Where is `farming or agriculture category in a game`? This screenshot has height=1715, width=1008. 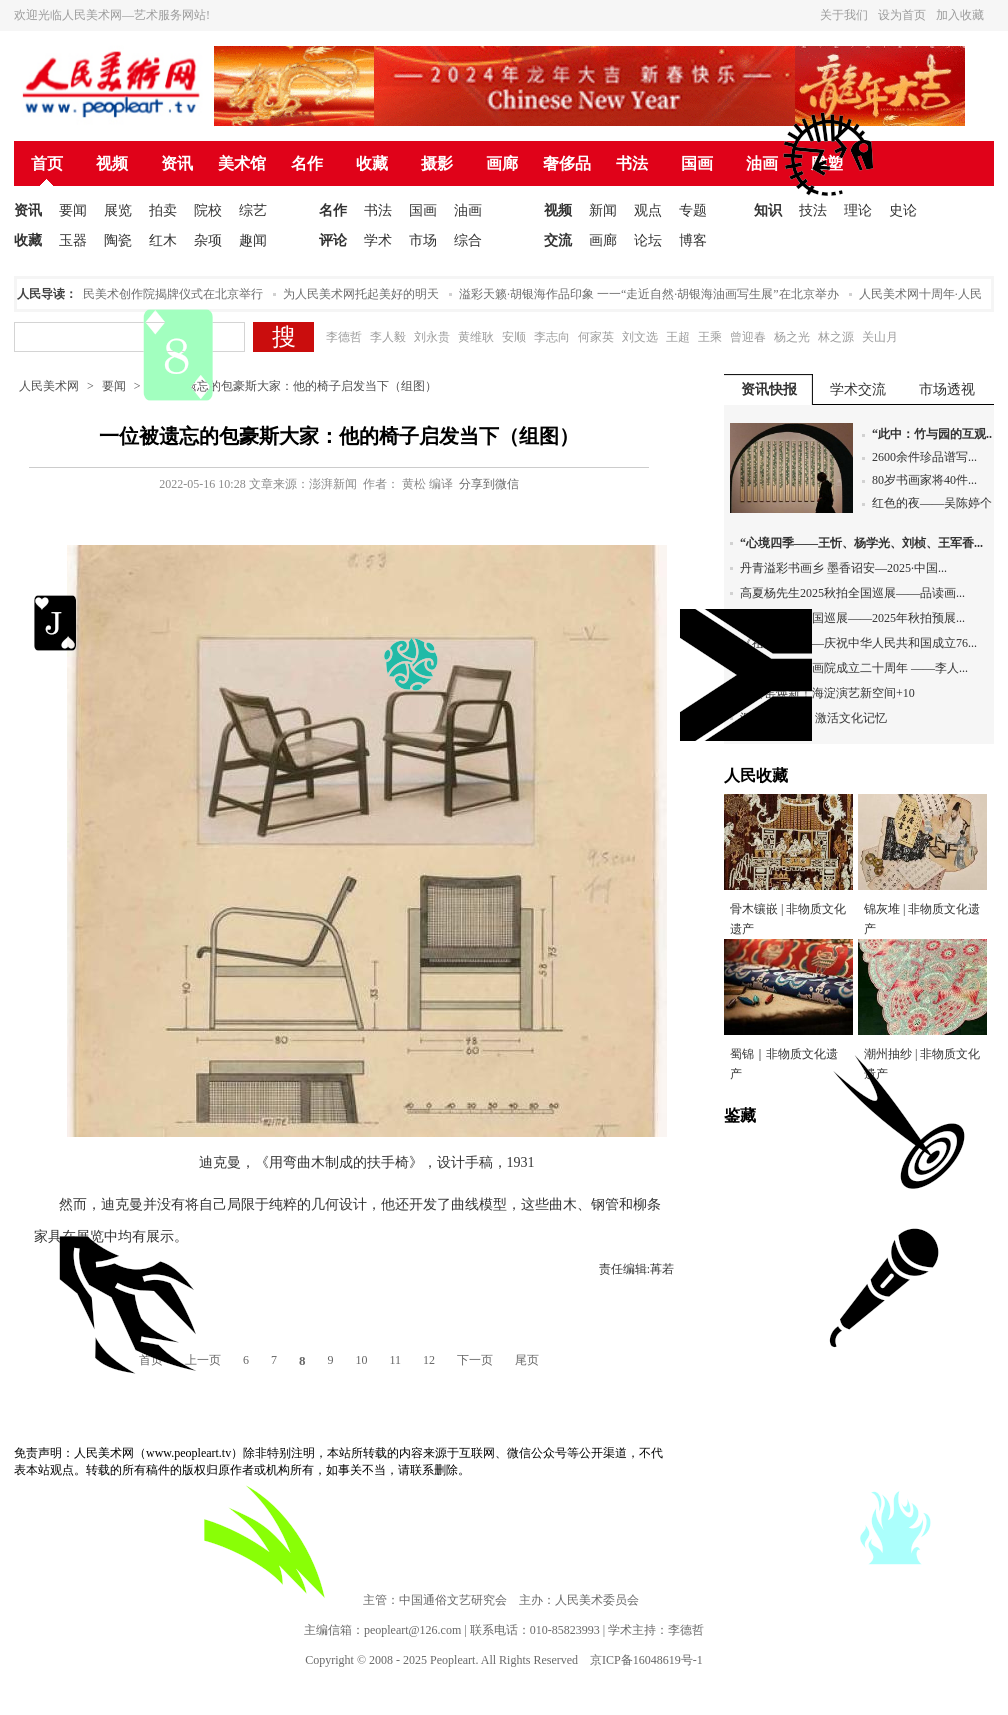 farming or agriculture category in a game is located at coordinates (411, 664).